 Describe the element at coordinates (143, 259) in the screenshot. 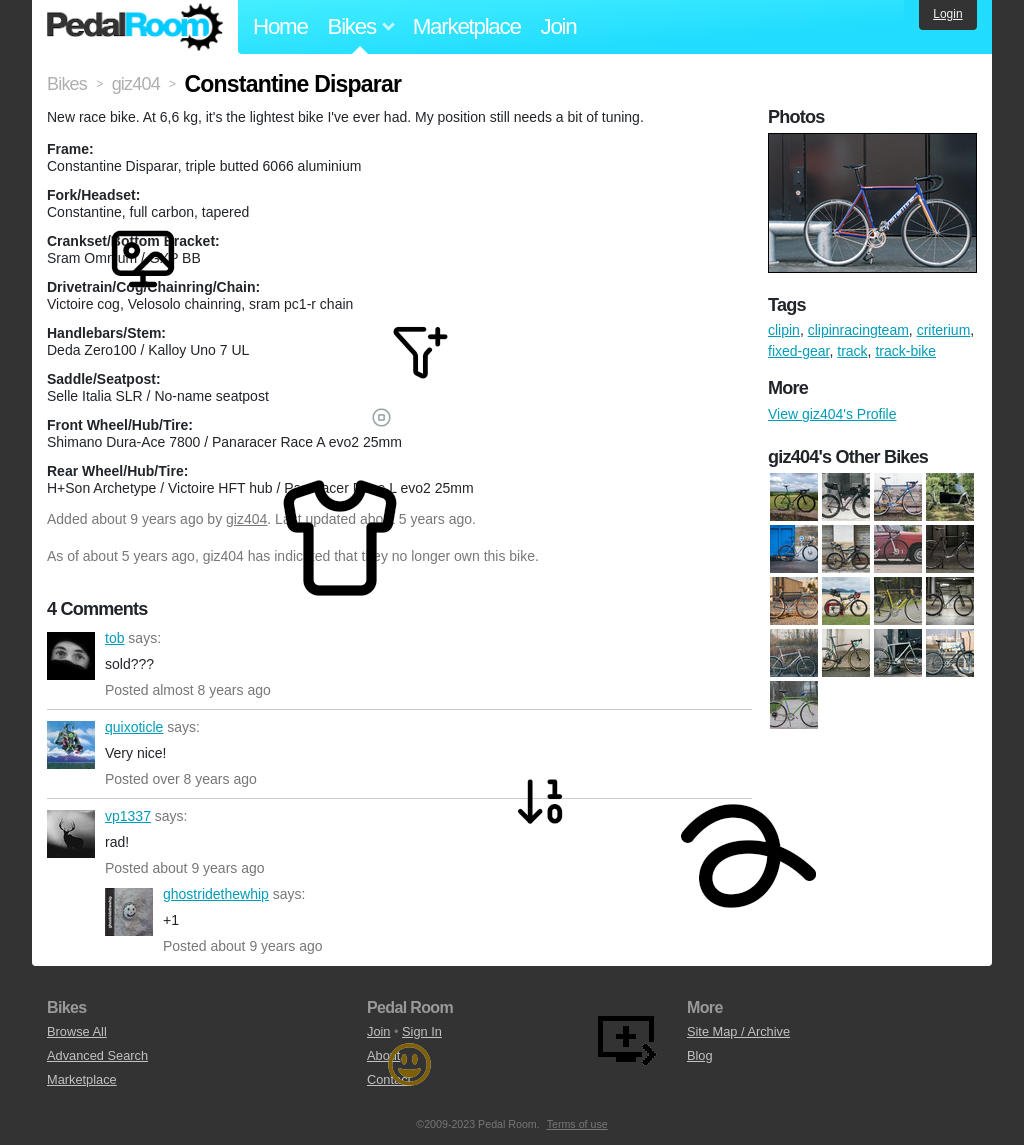

I see `change desktop wallpaper` at that location.